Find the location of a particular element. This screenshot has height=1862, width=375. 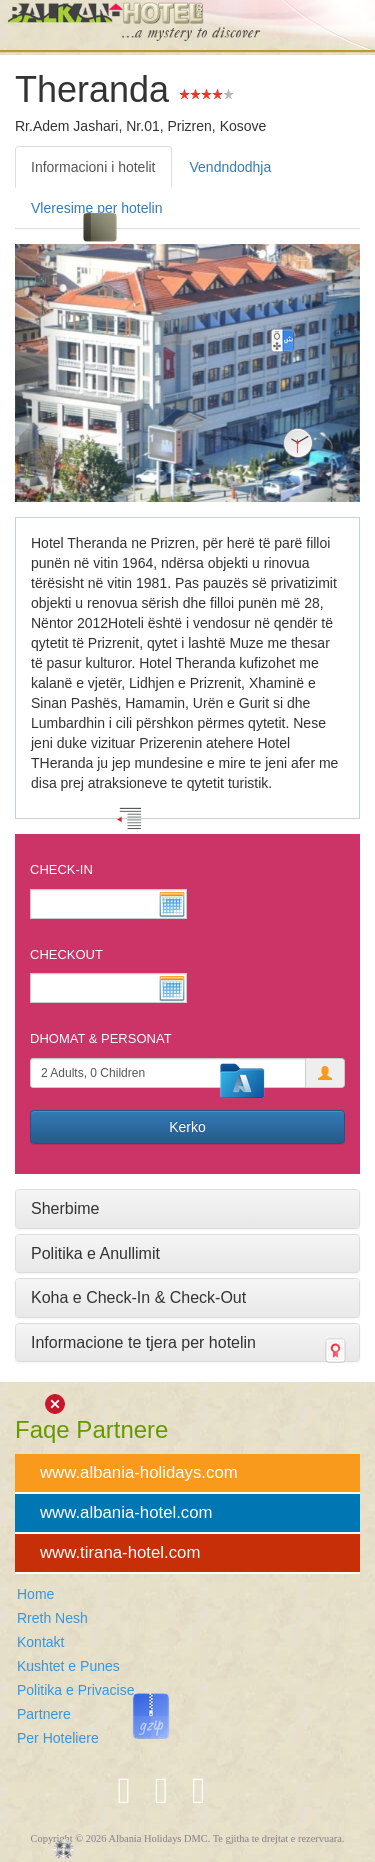

open microsoft azure project folder is located at coordinates (242, 1082).